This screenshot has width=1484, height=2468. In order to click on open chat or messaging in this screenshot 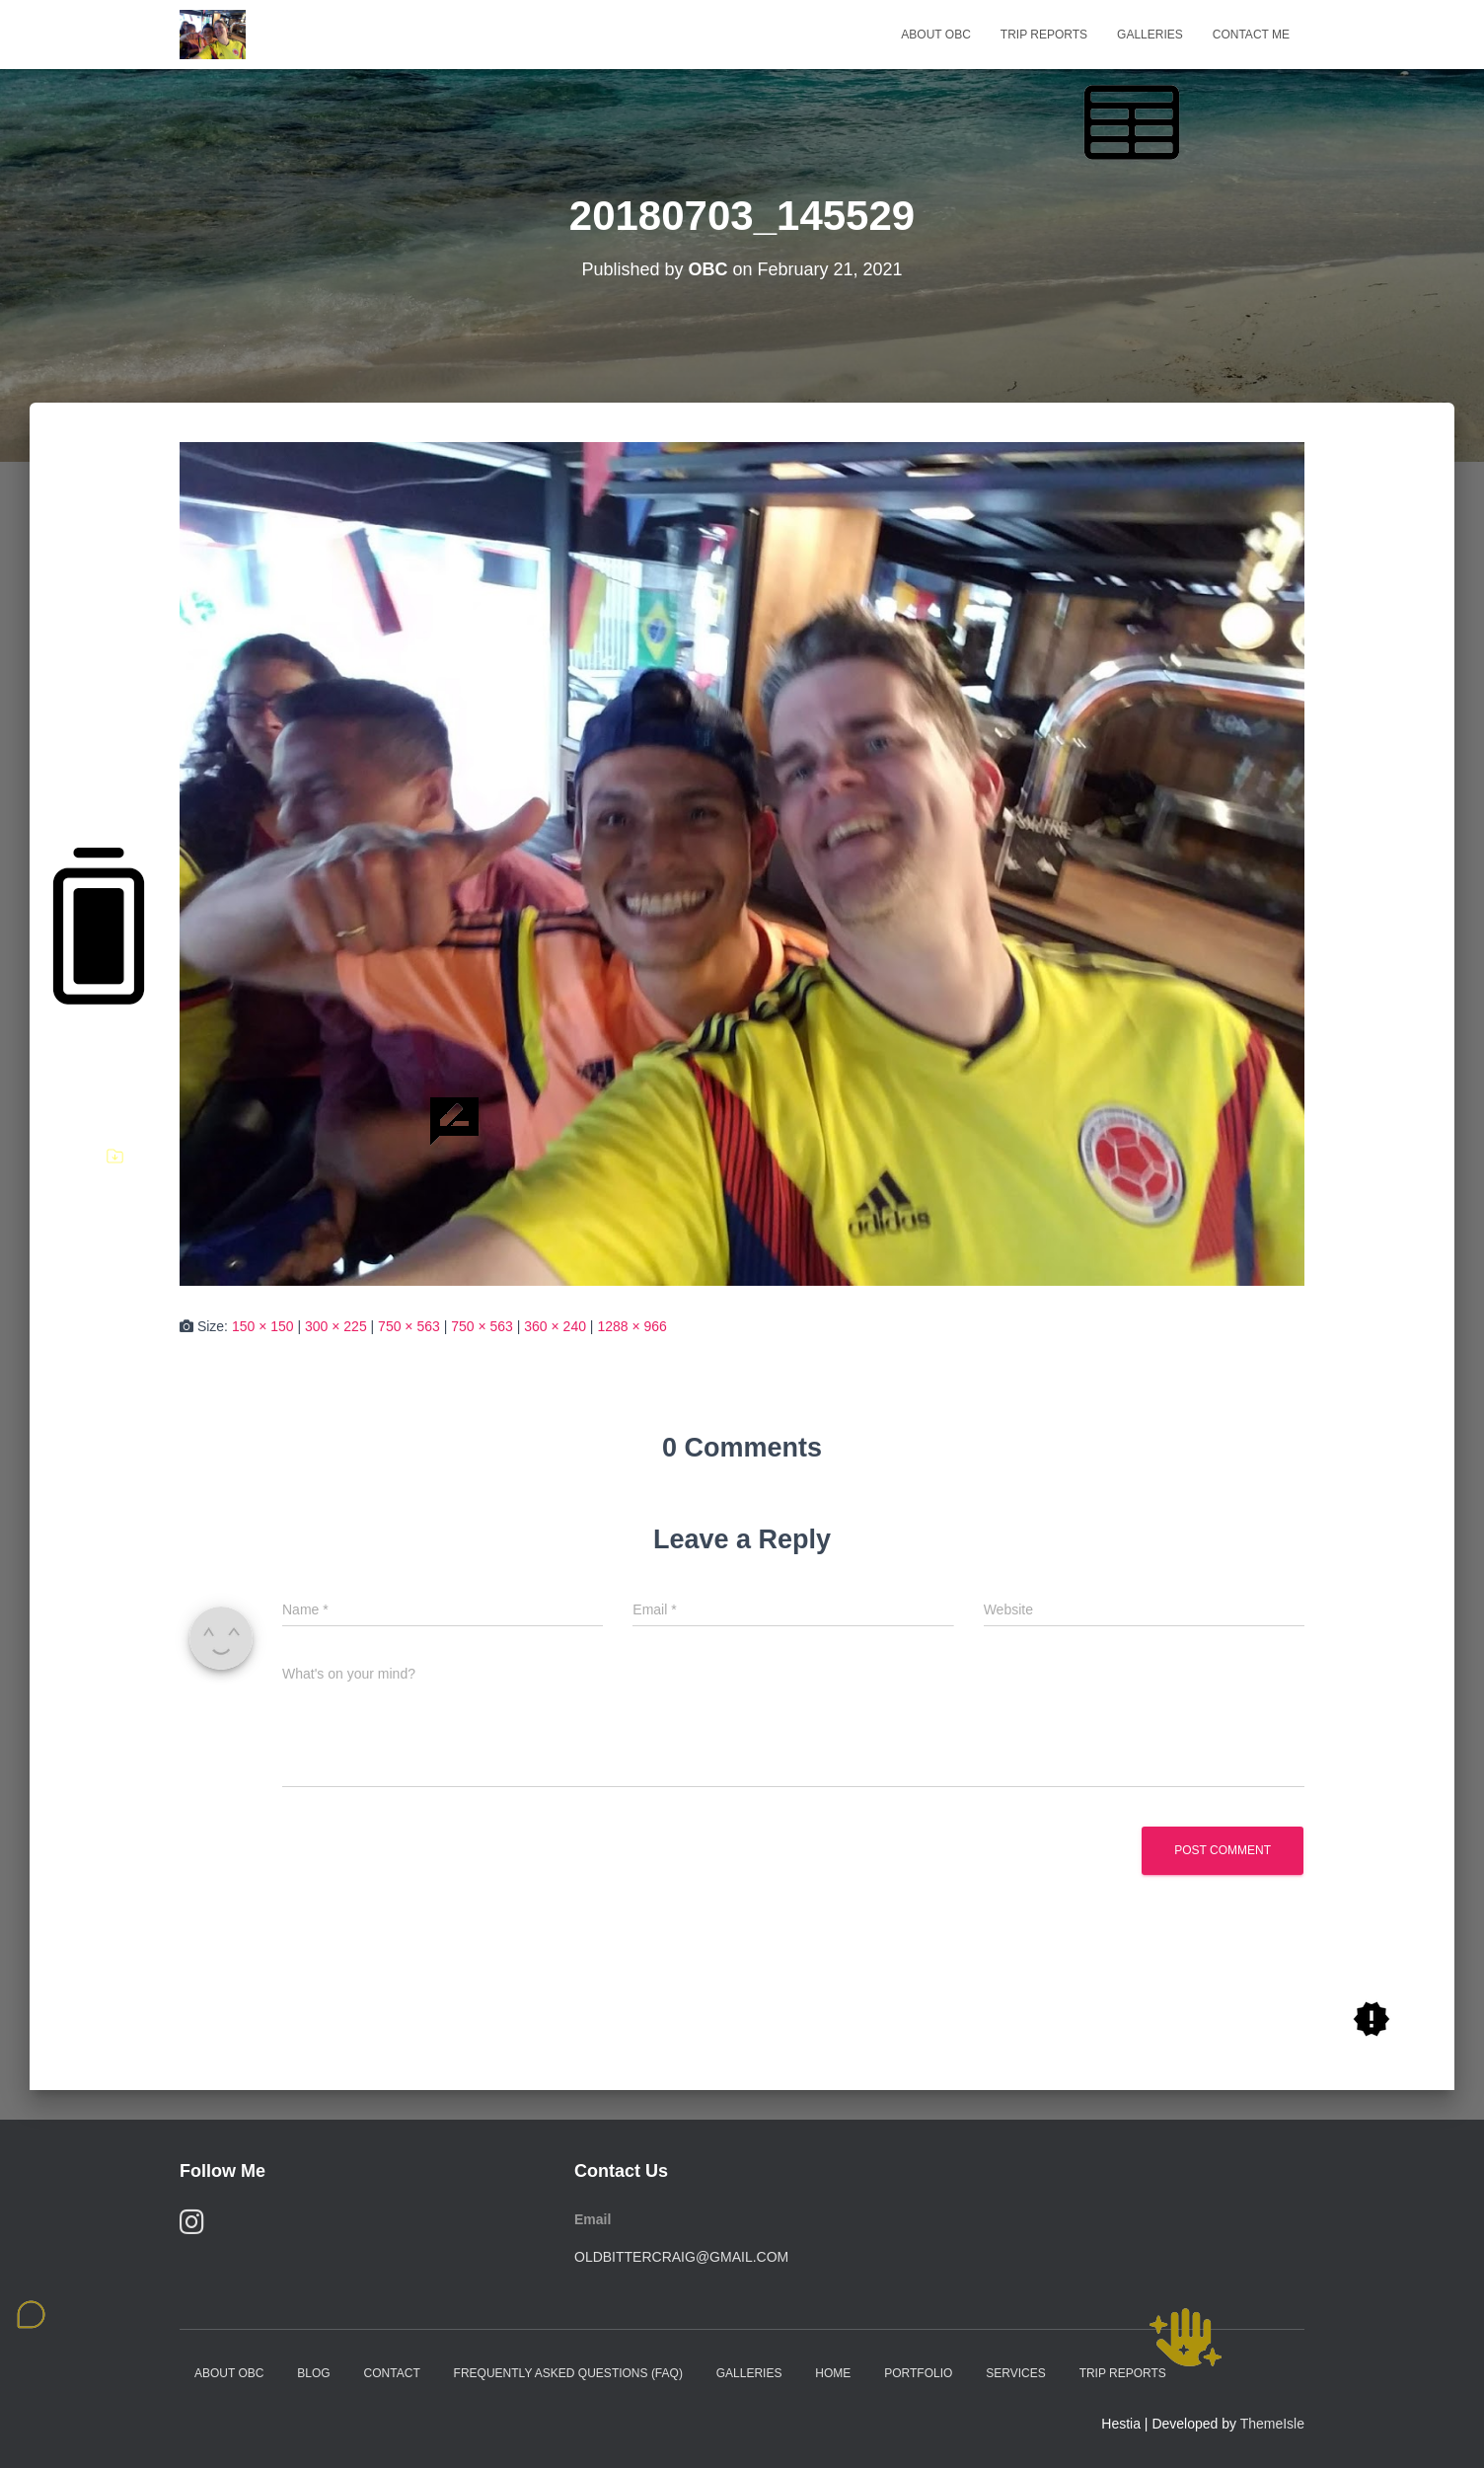, I will do `click(31, 2315)`.